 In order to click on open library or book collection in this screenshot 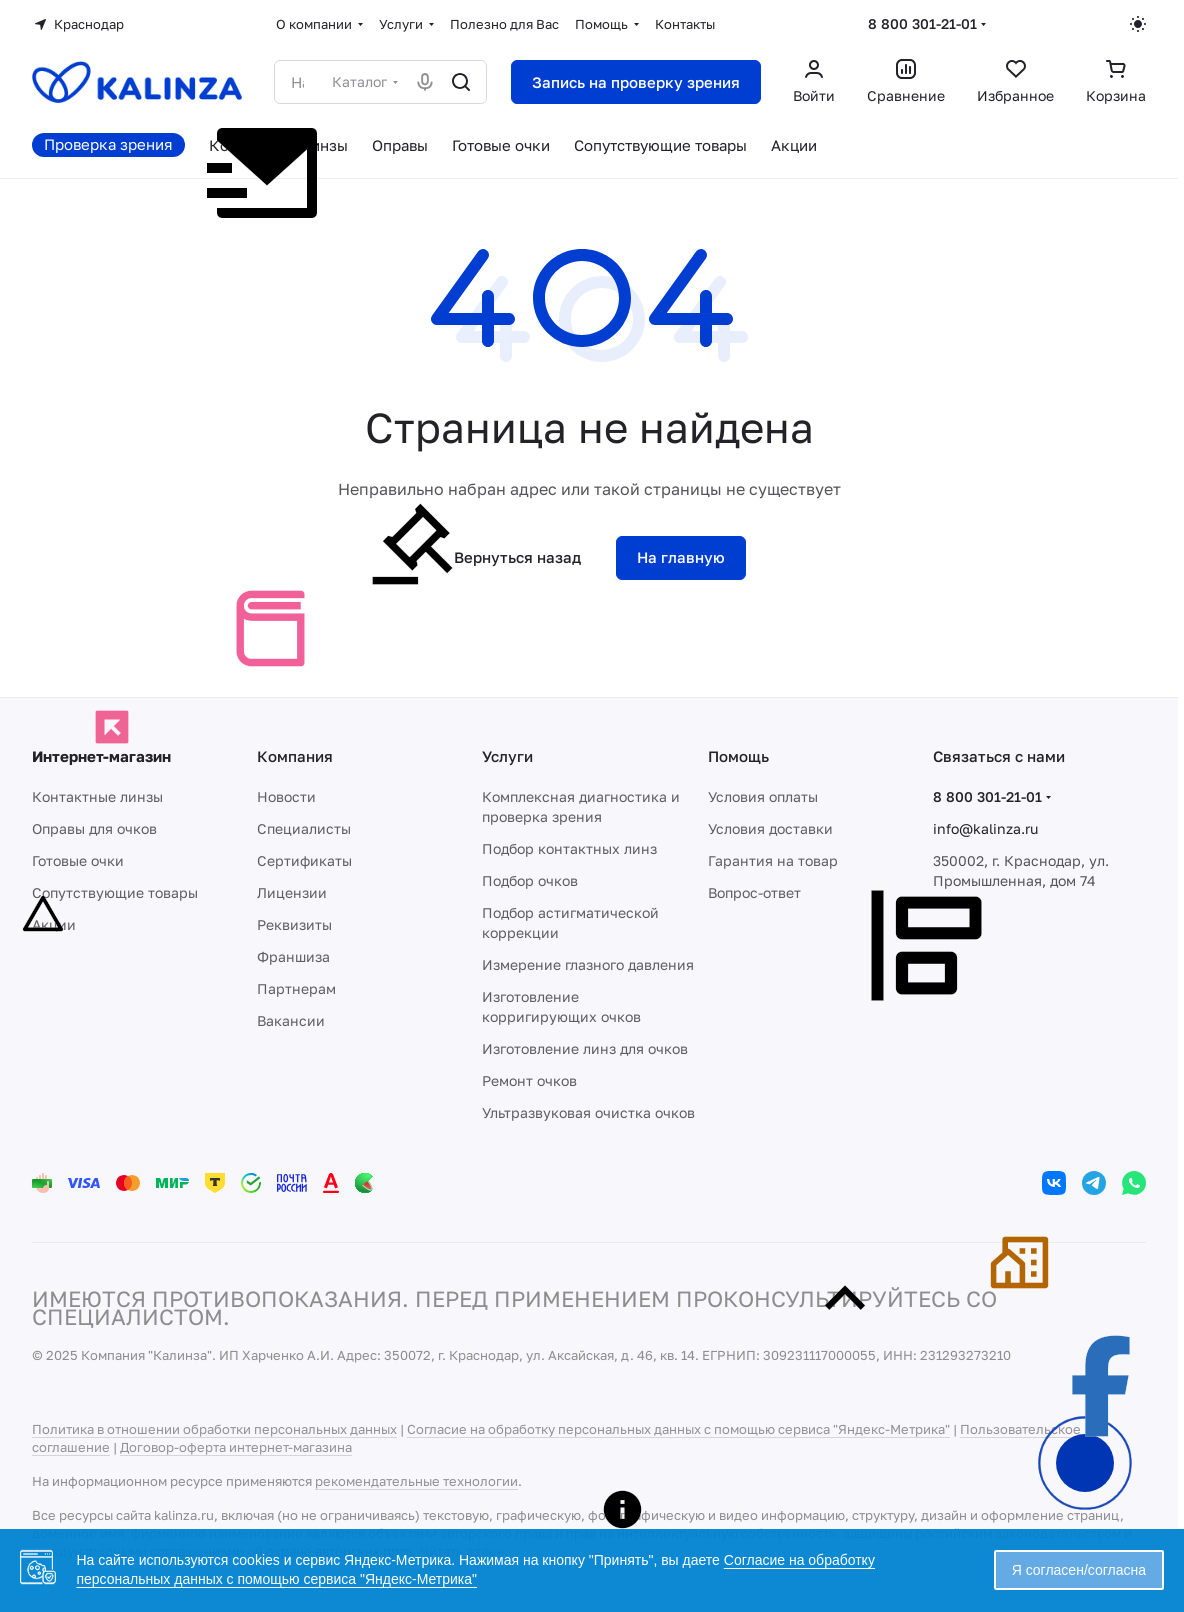, I will do `click(270, 628)`.